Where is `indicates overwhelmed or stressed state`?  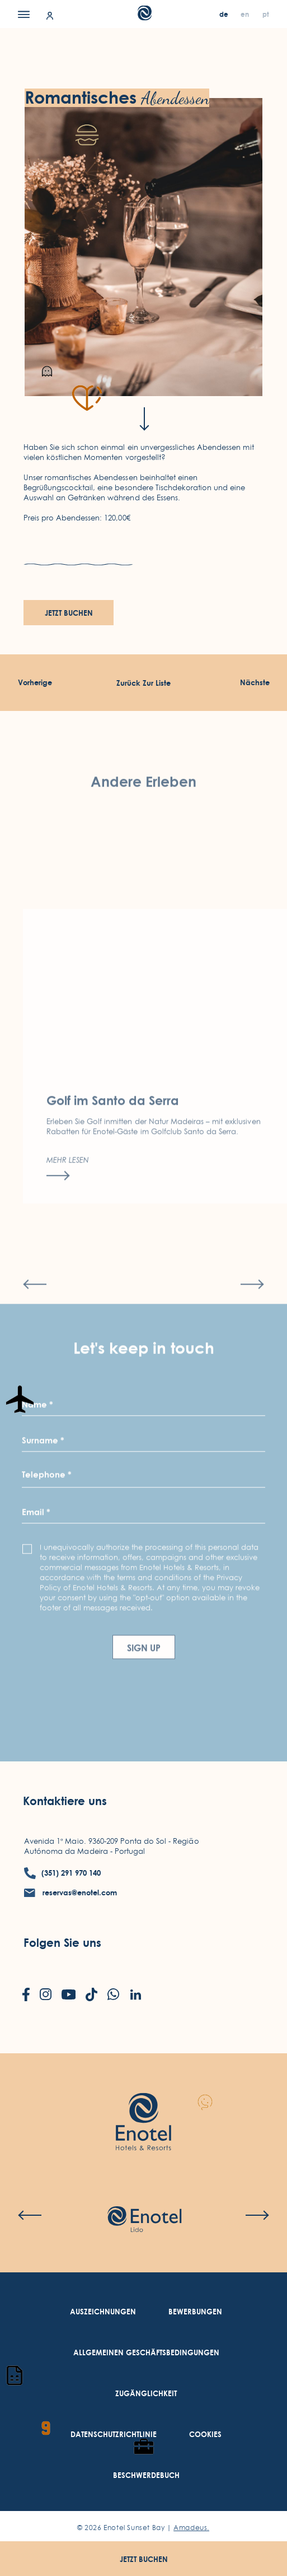 indicates overwhelmed or stressed state is located at coordinates (205, 2101).